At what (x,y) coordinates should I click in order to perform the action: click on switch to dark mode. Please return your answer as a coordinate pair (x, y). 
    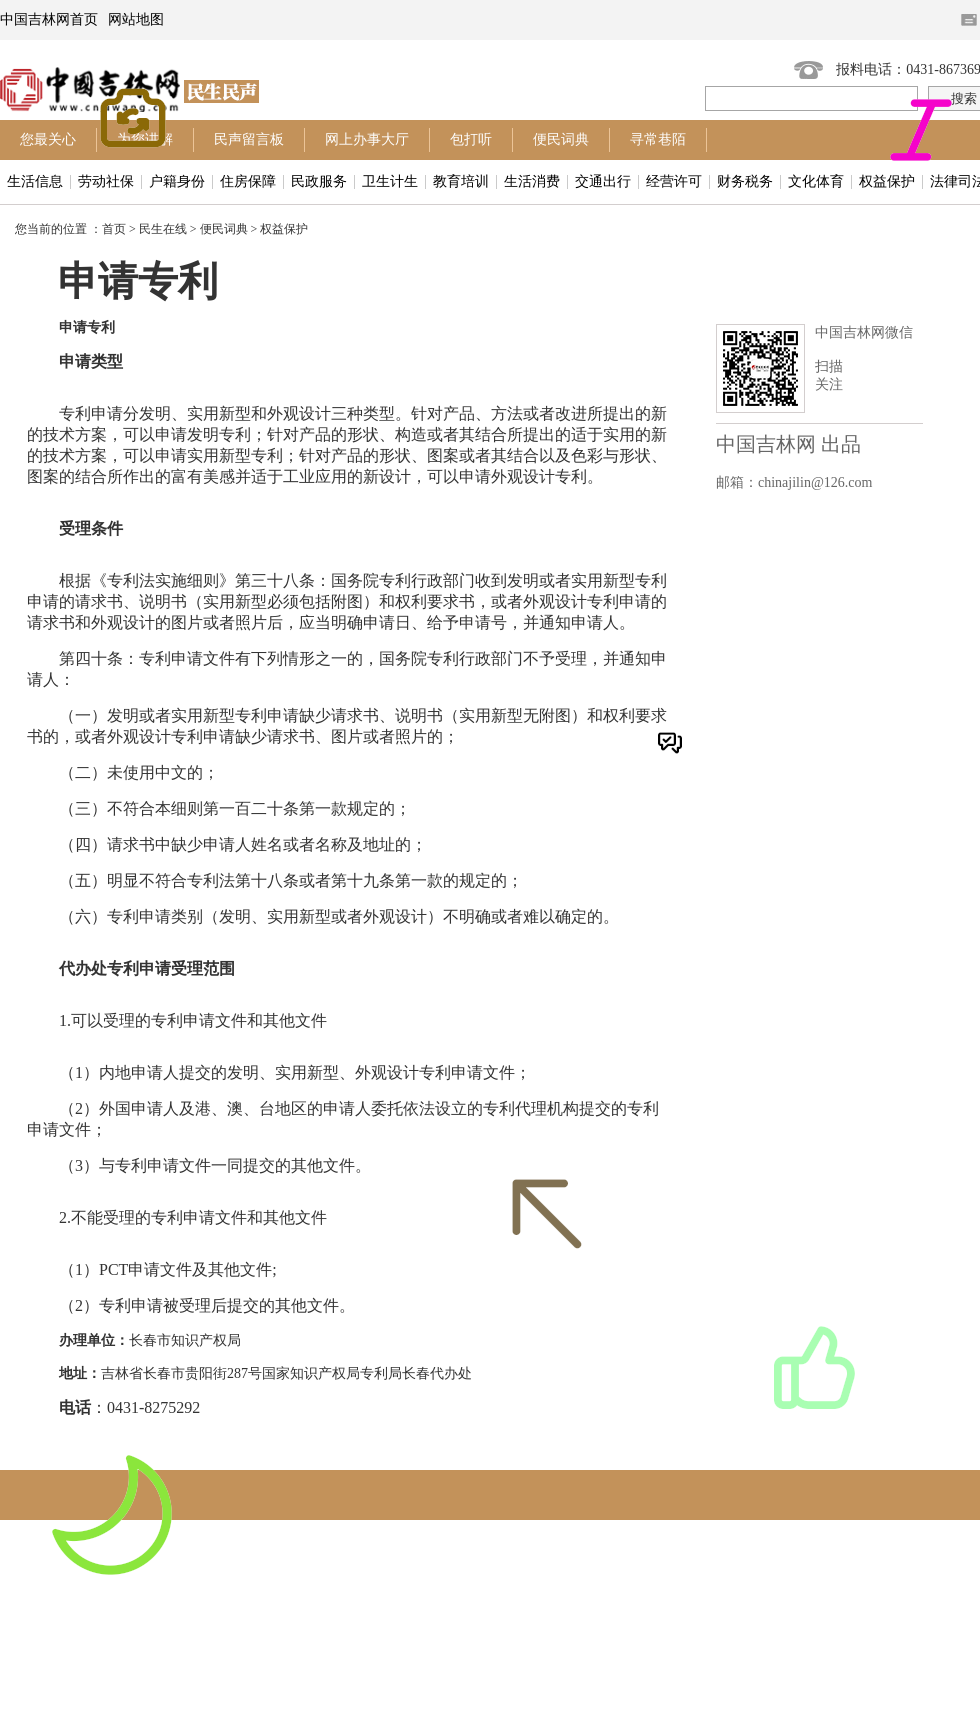
    Looking at the image, I should click on (110, 1513).